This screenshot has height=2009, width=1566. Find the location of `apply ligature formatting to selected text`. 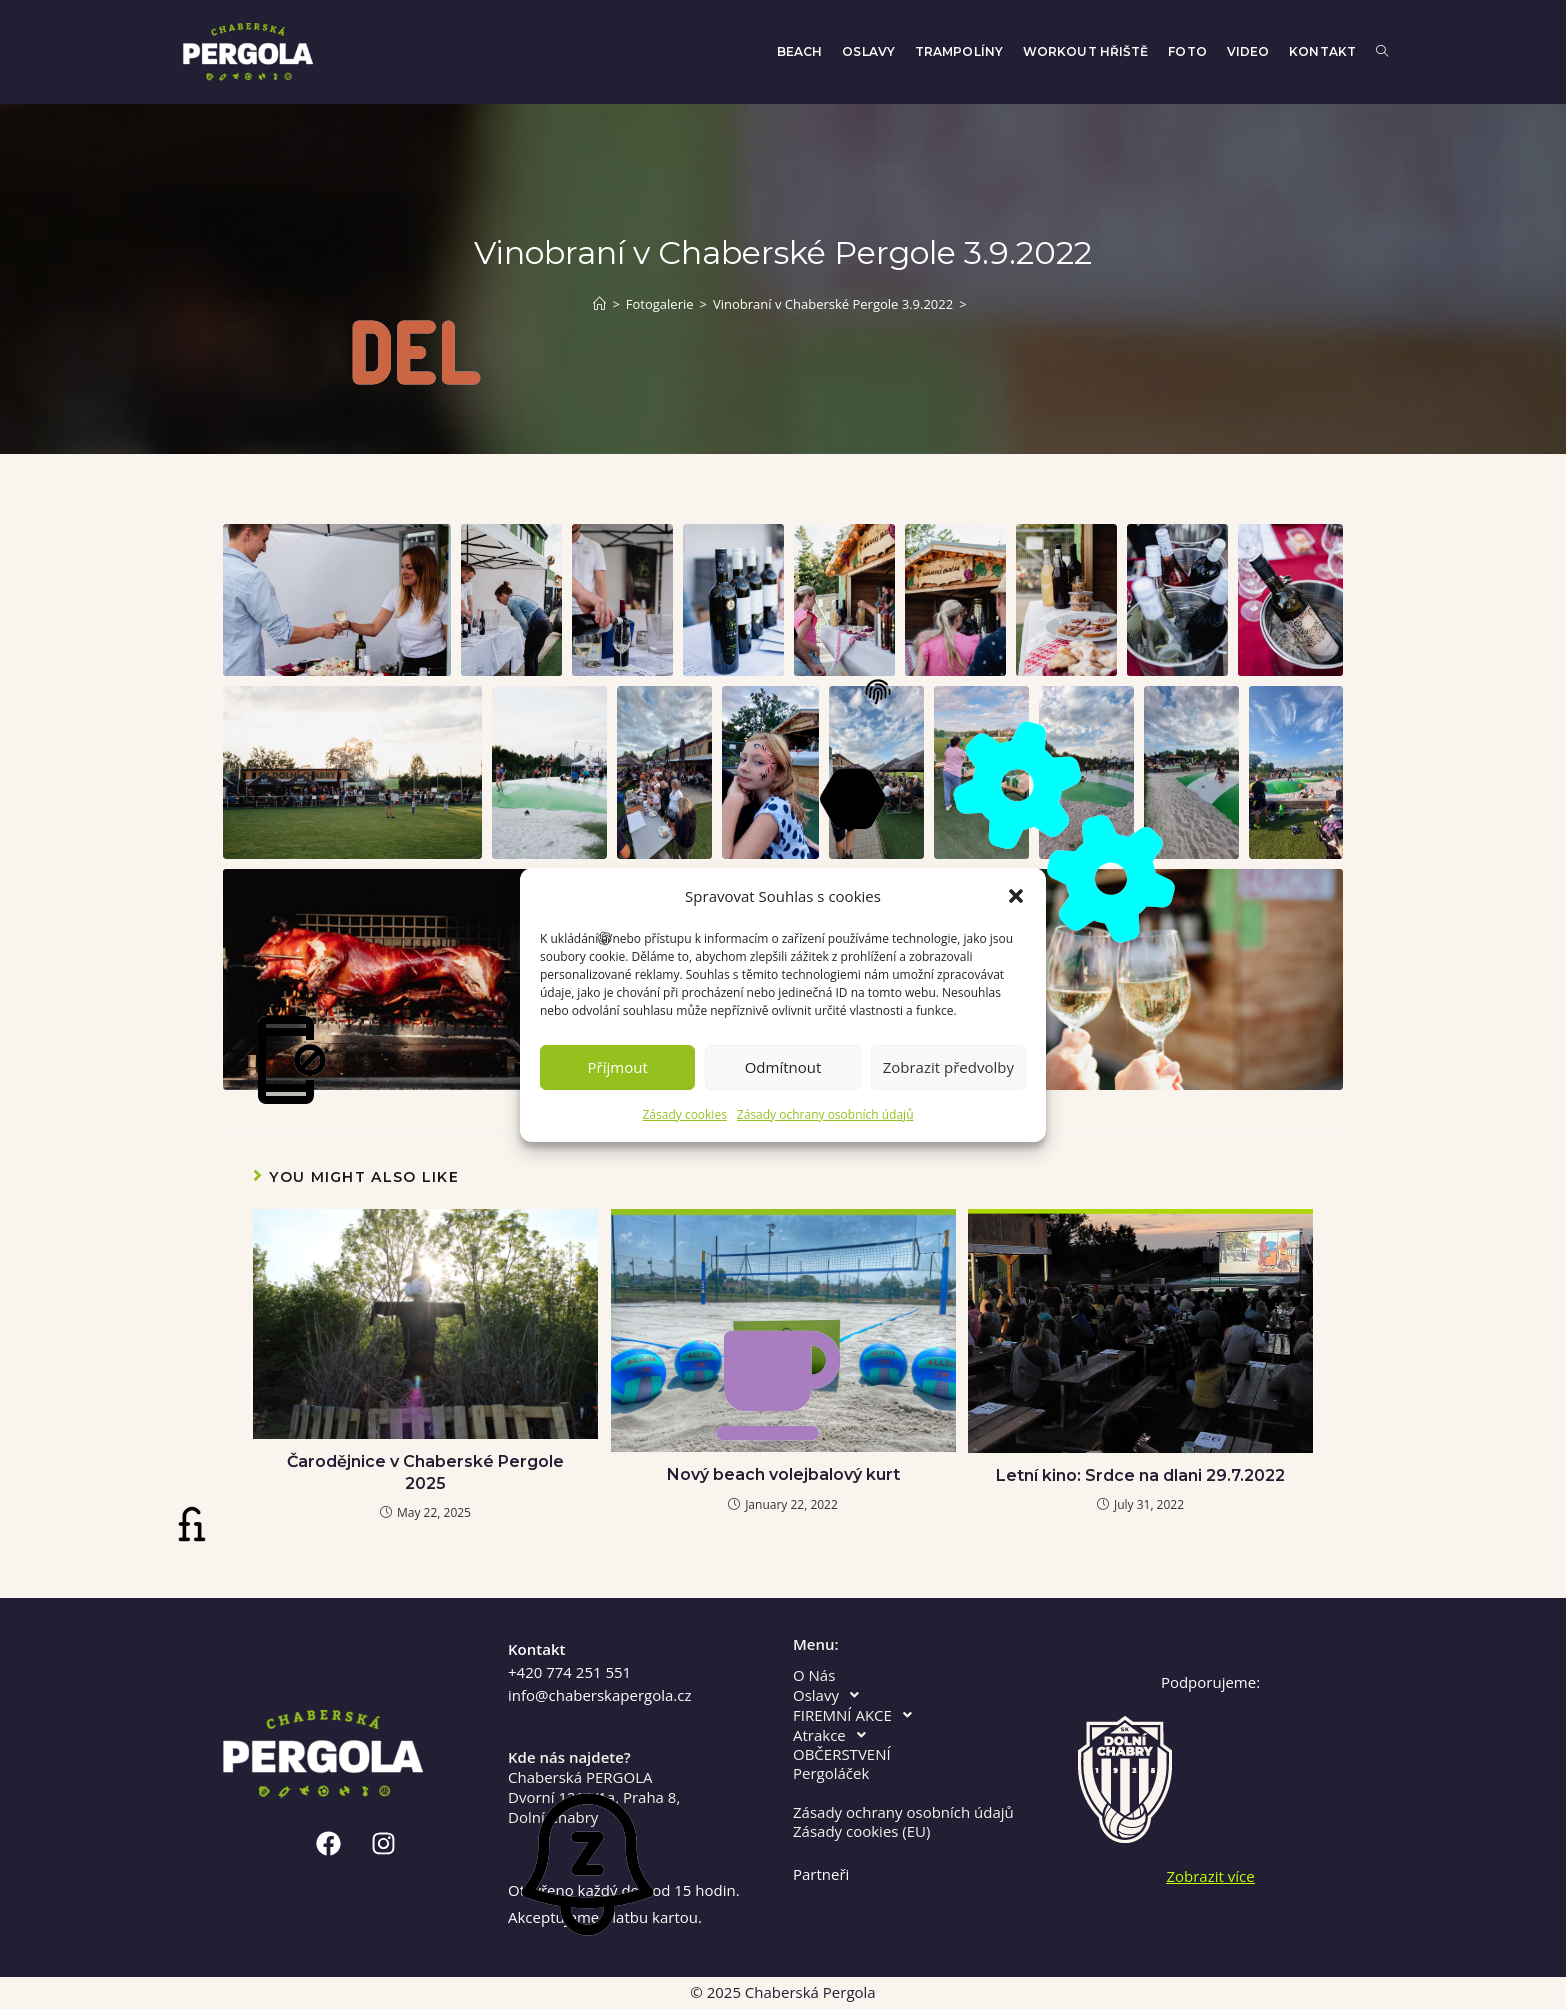

apply ligature formatting to selected text is located at coordinates (192, 1524).